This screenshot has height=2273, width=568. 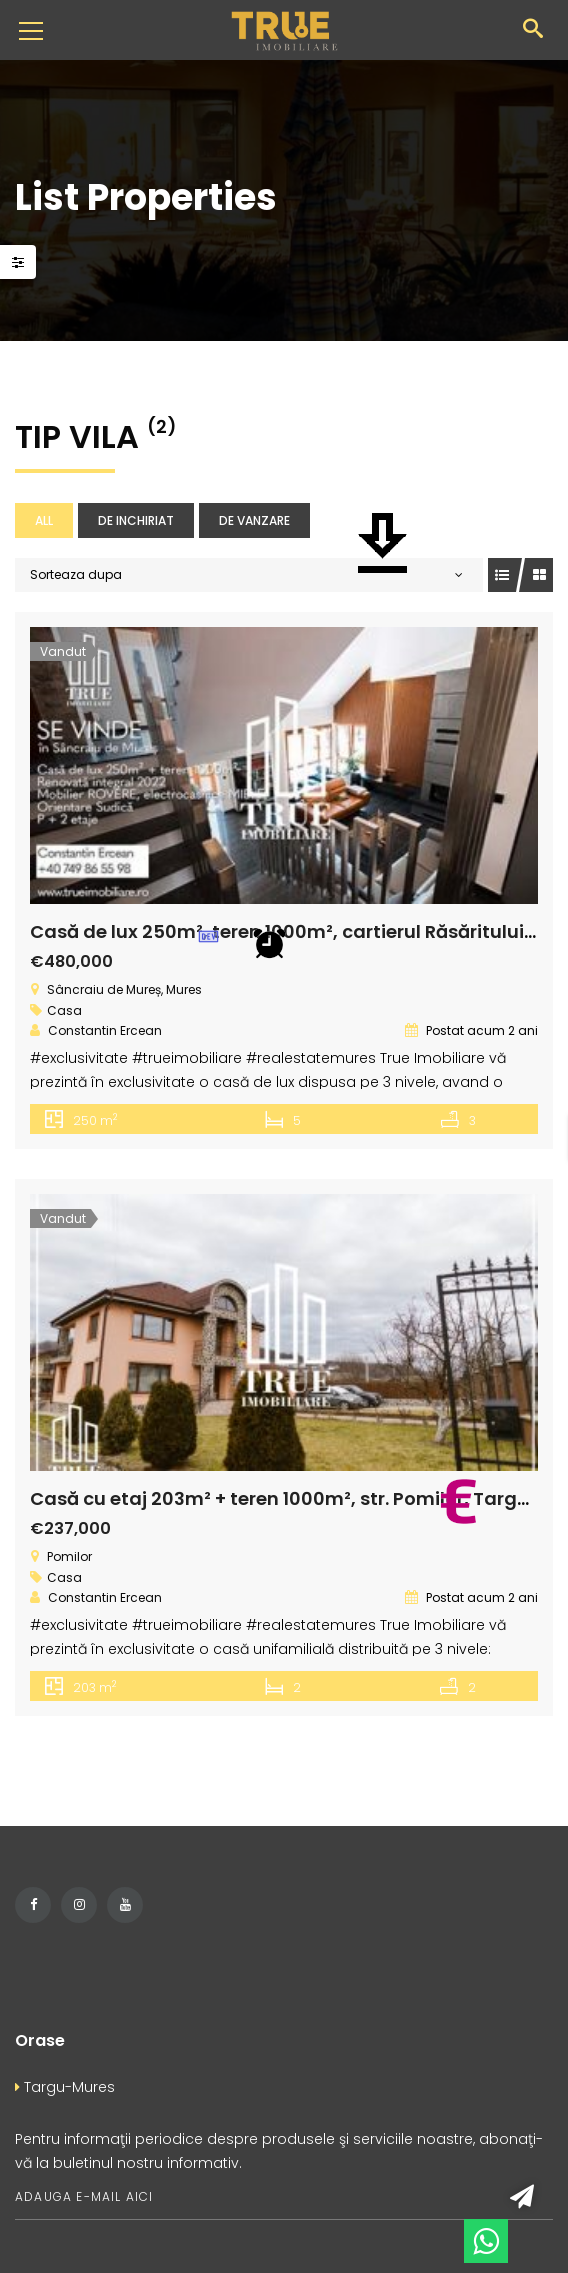 What do you see at coordinates (208, 936) in the screenshot?
I see `visit DEV Community profile or article` at bounding box center [208, 936].